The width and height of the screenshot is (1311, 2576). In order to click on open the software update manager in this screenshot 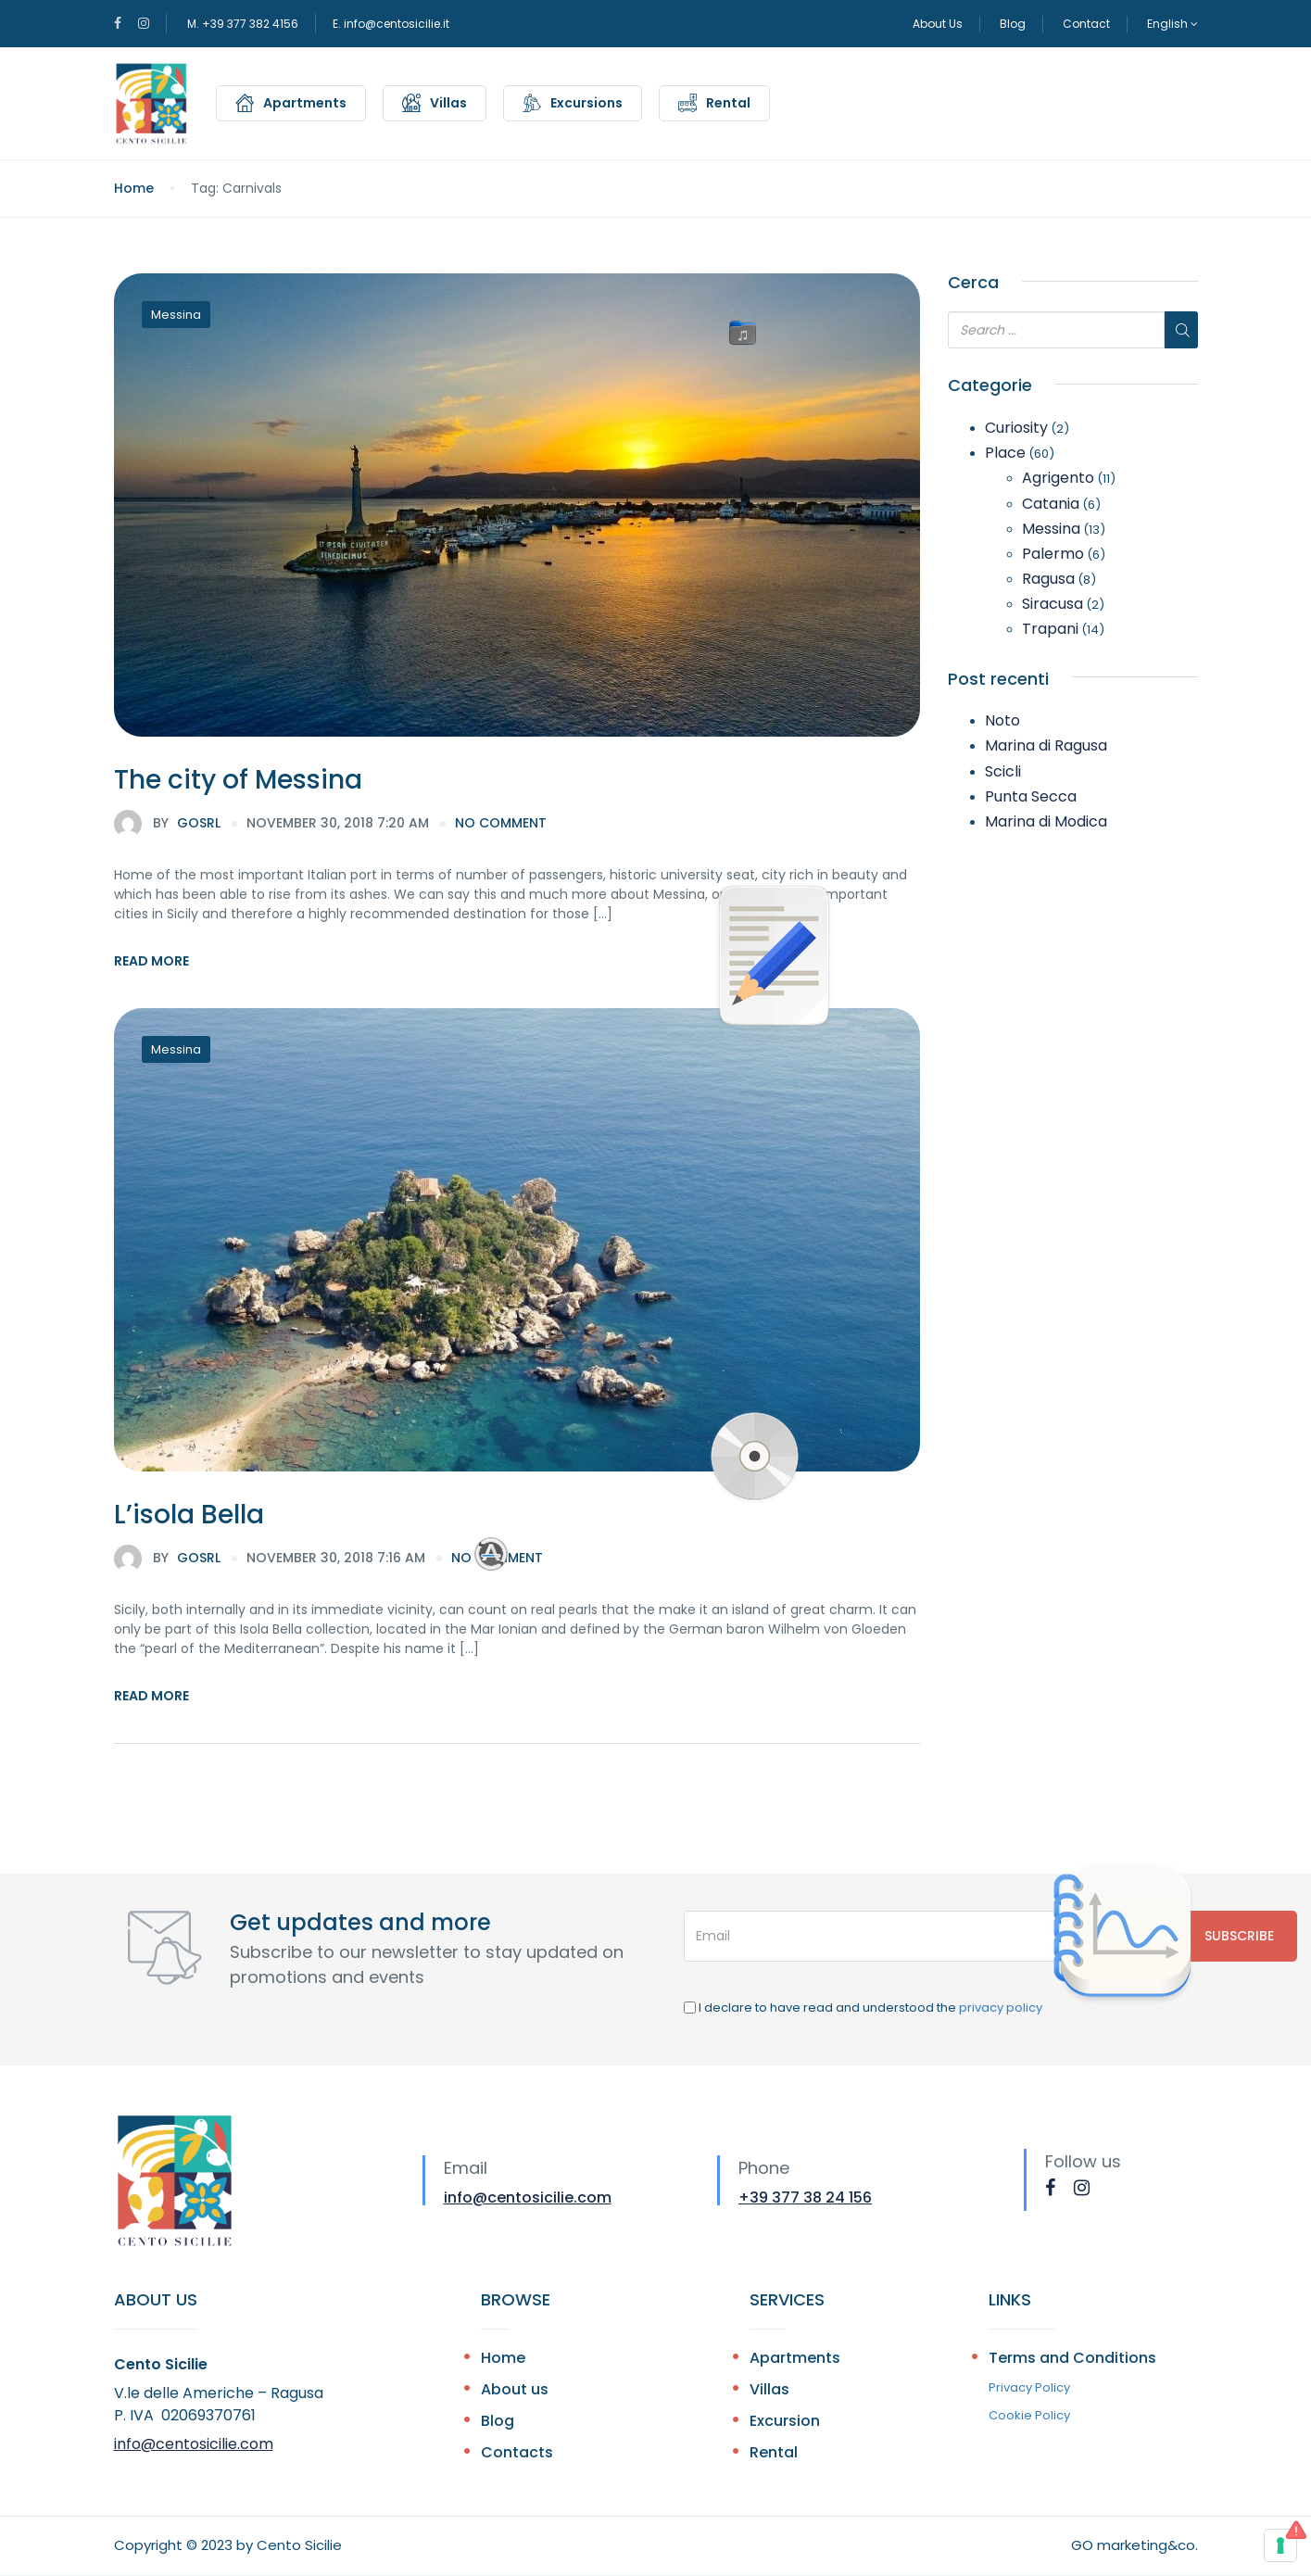, I will do `click(491, 1554)`.